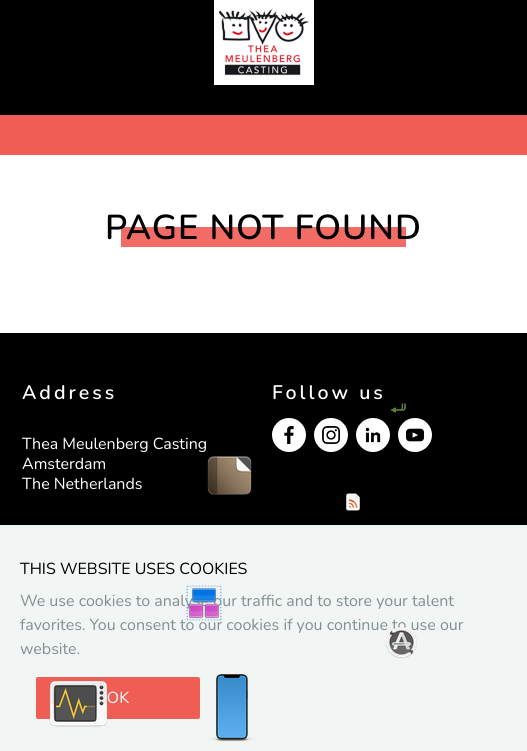 Image resolution: width=527 pixels, height=751 pixels. I want to click on iPhone 12 Pro device icon, so click(232, 708).